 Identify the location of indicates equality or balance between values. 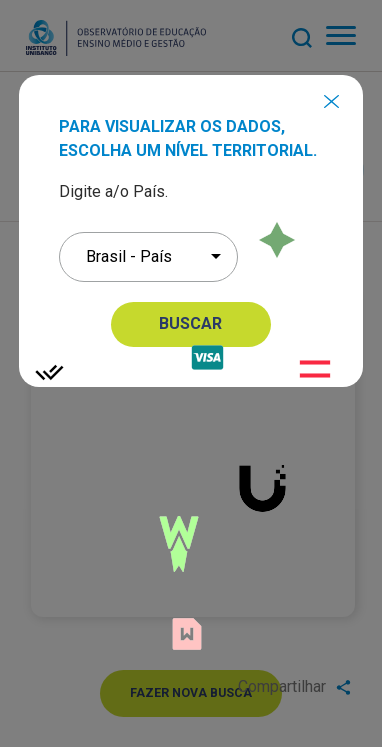
(315, 369).